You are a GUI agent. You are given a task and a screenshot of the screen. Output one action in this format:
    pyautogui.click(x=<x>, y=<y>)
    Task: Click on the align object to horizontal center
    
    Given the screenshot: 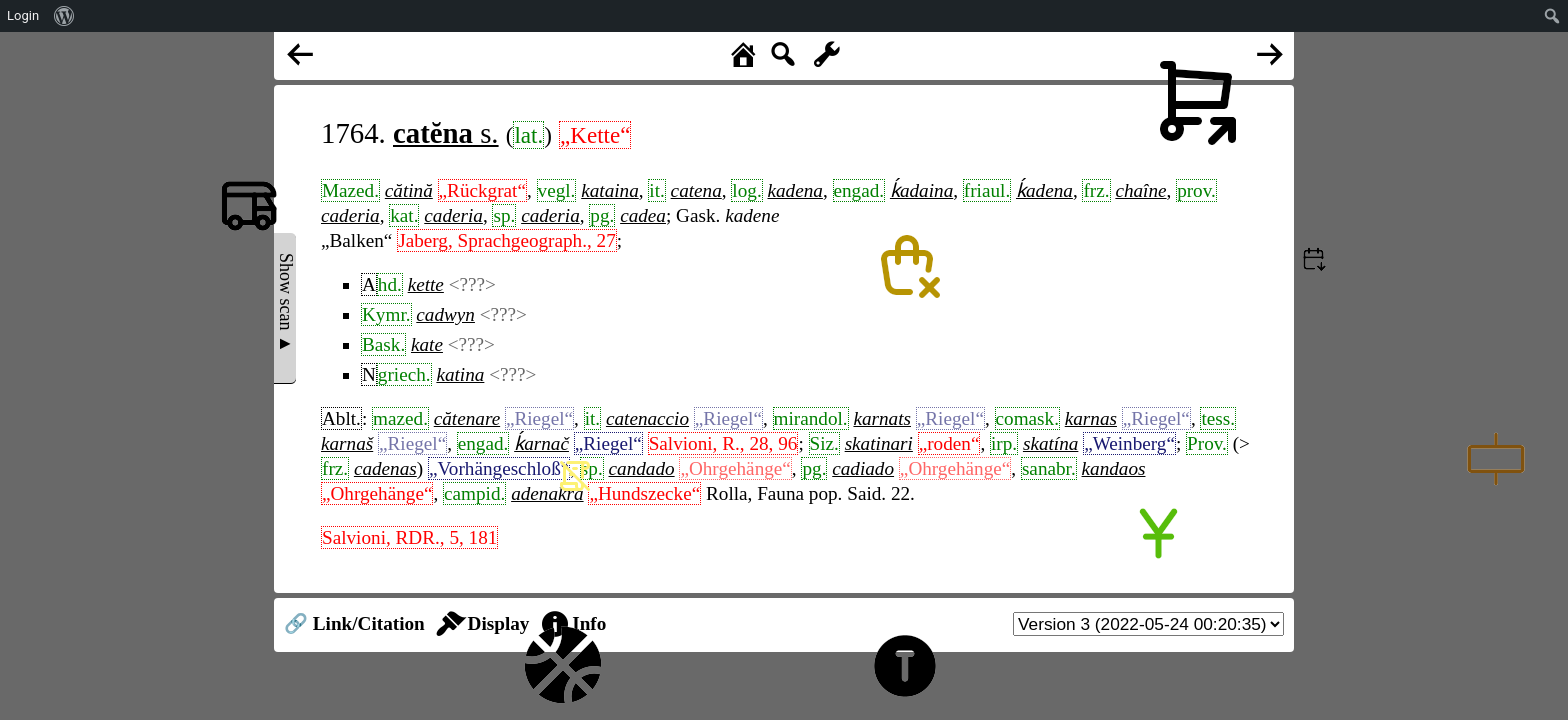 What is the action you would take?
    pyautogui.click(x=1496, y=459)
    